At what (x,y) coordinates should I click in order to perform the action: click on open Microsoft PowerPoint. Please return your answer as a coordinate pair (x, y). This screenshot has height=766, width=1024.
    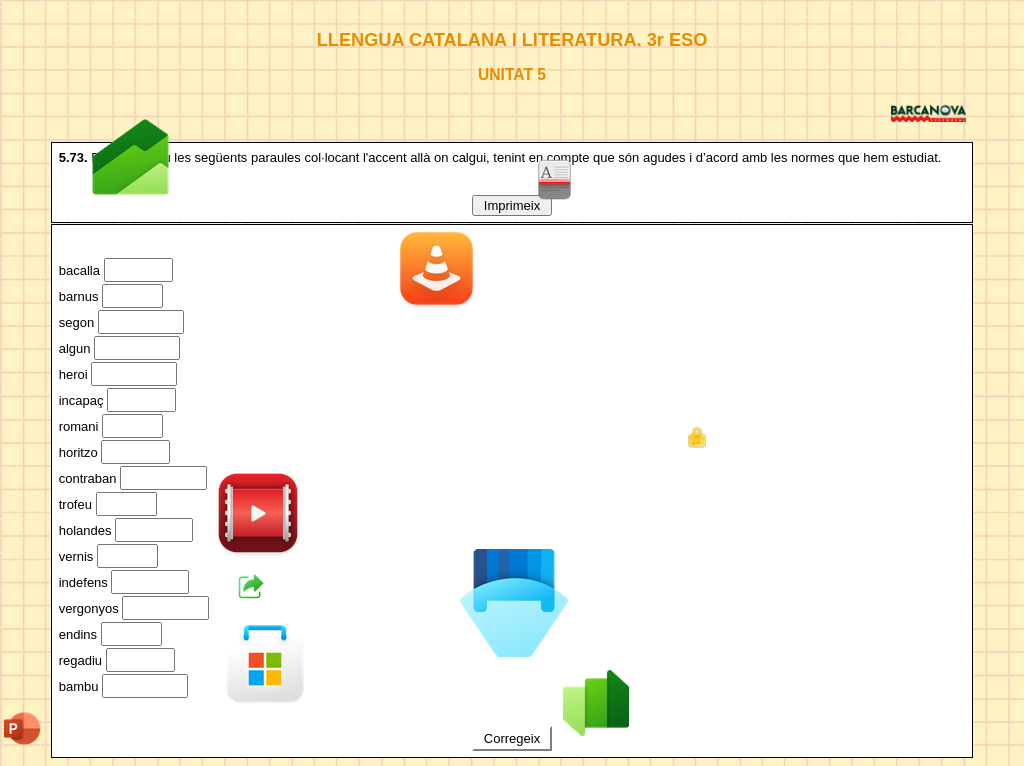
    Looking at the image, I should click on (22, 728).